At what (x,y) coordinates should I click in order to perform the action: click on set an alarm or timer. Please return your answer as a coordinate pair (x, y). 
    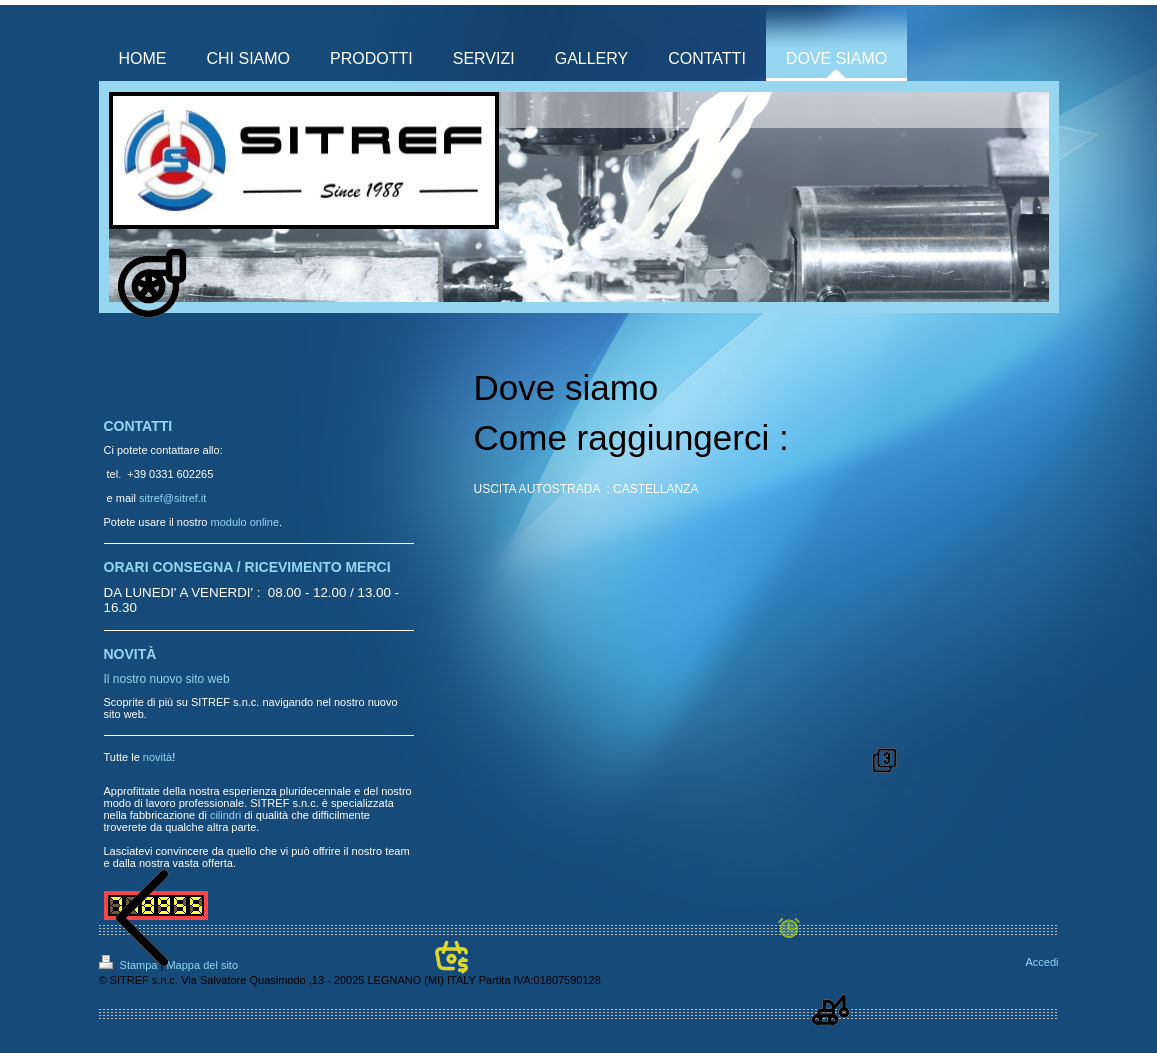
    Looking at the image, I should click on (789, 928).